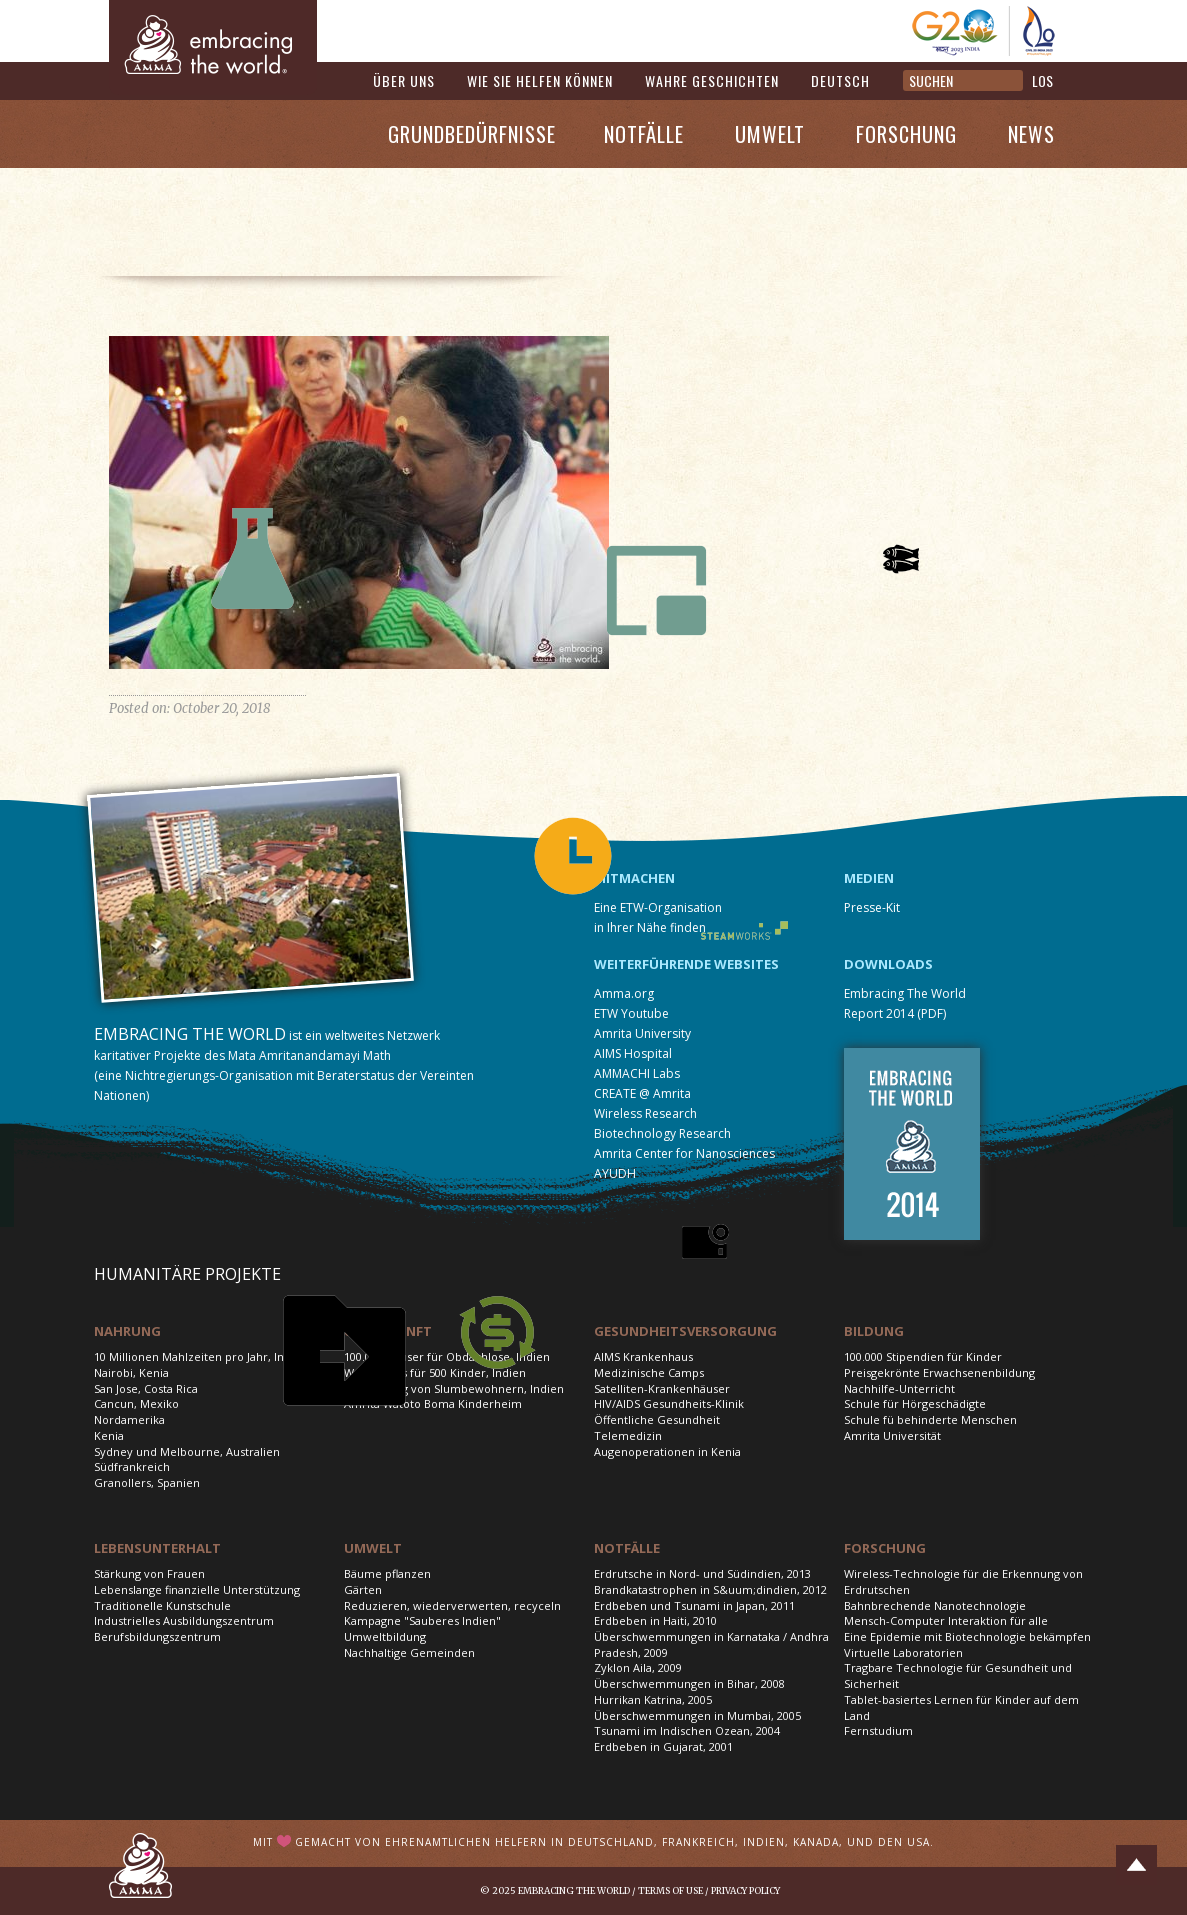  What do you see at coordinates (744, 930) in the screenshot?
I see `access steamworks developer portal` at bounding box center [744, 930].